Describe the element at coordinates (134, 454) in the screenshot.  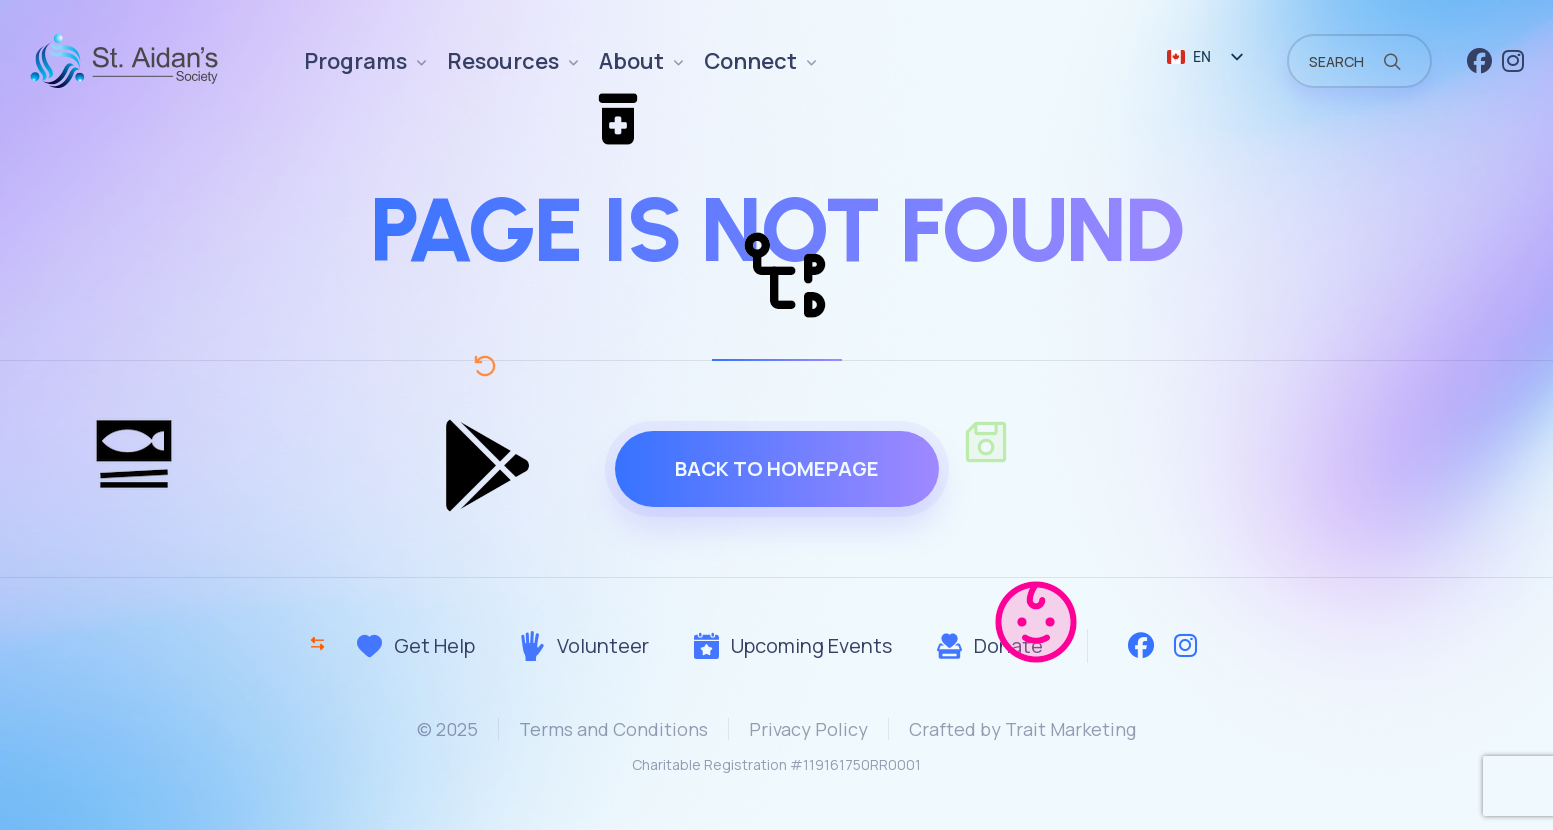
I see `view set meal or food combo options` at that location.